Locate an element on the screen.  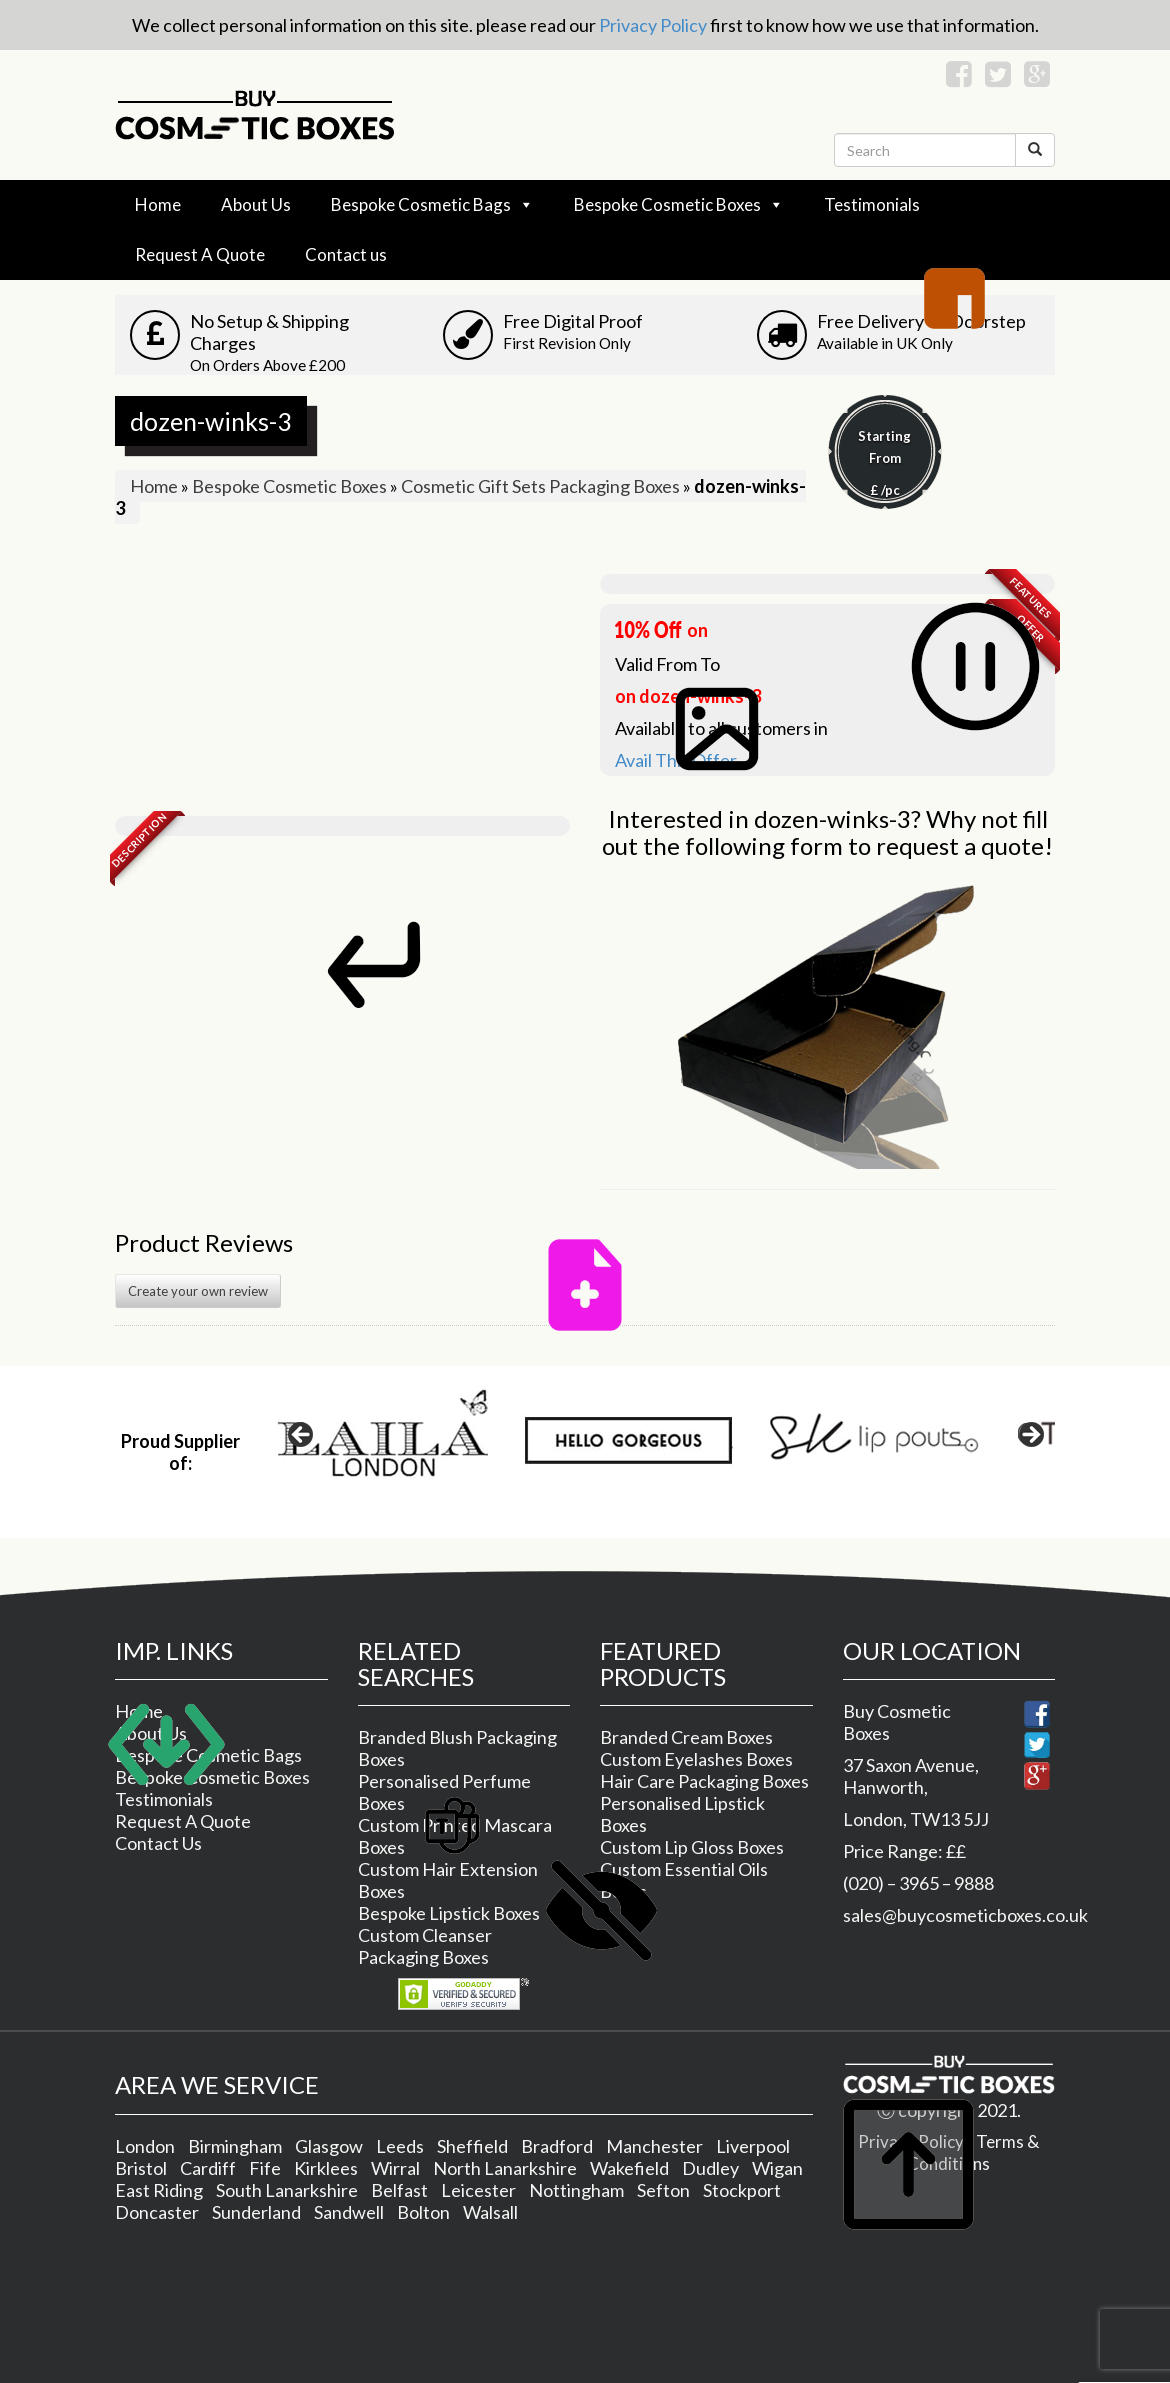
hide password or sensitive content is located at coordinates (601, 1910).